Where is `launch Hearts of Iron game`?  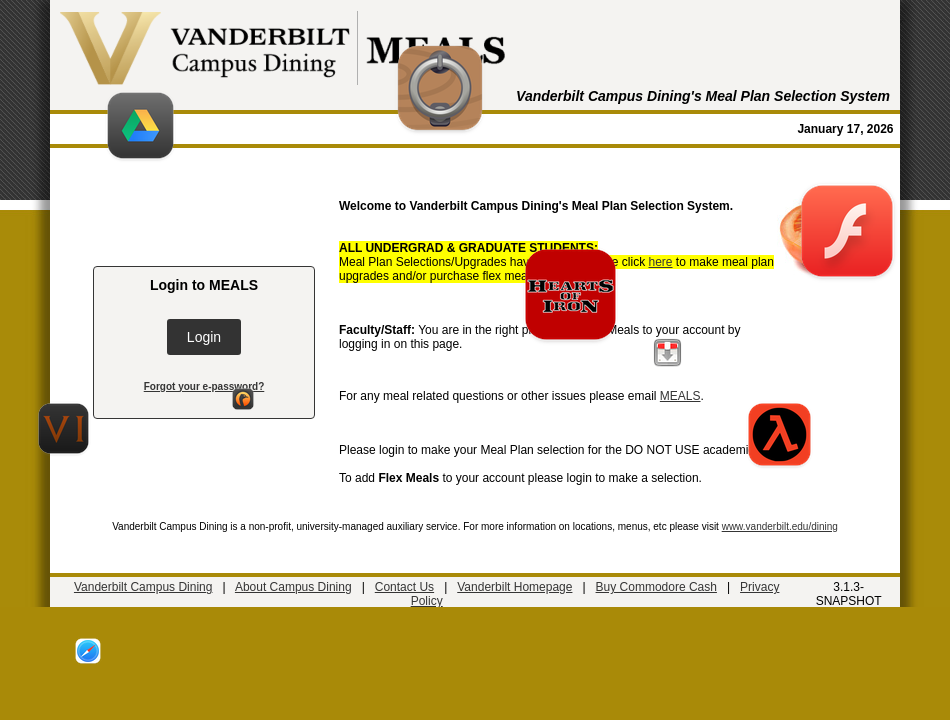
launch Hearts of Iron game is located at coordinates (570, 294).